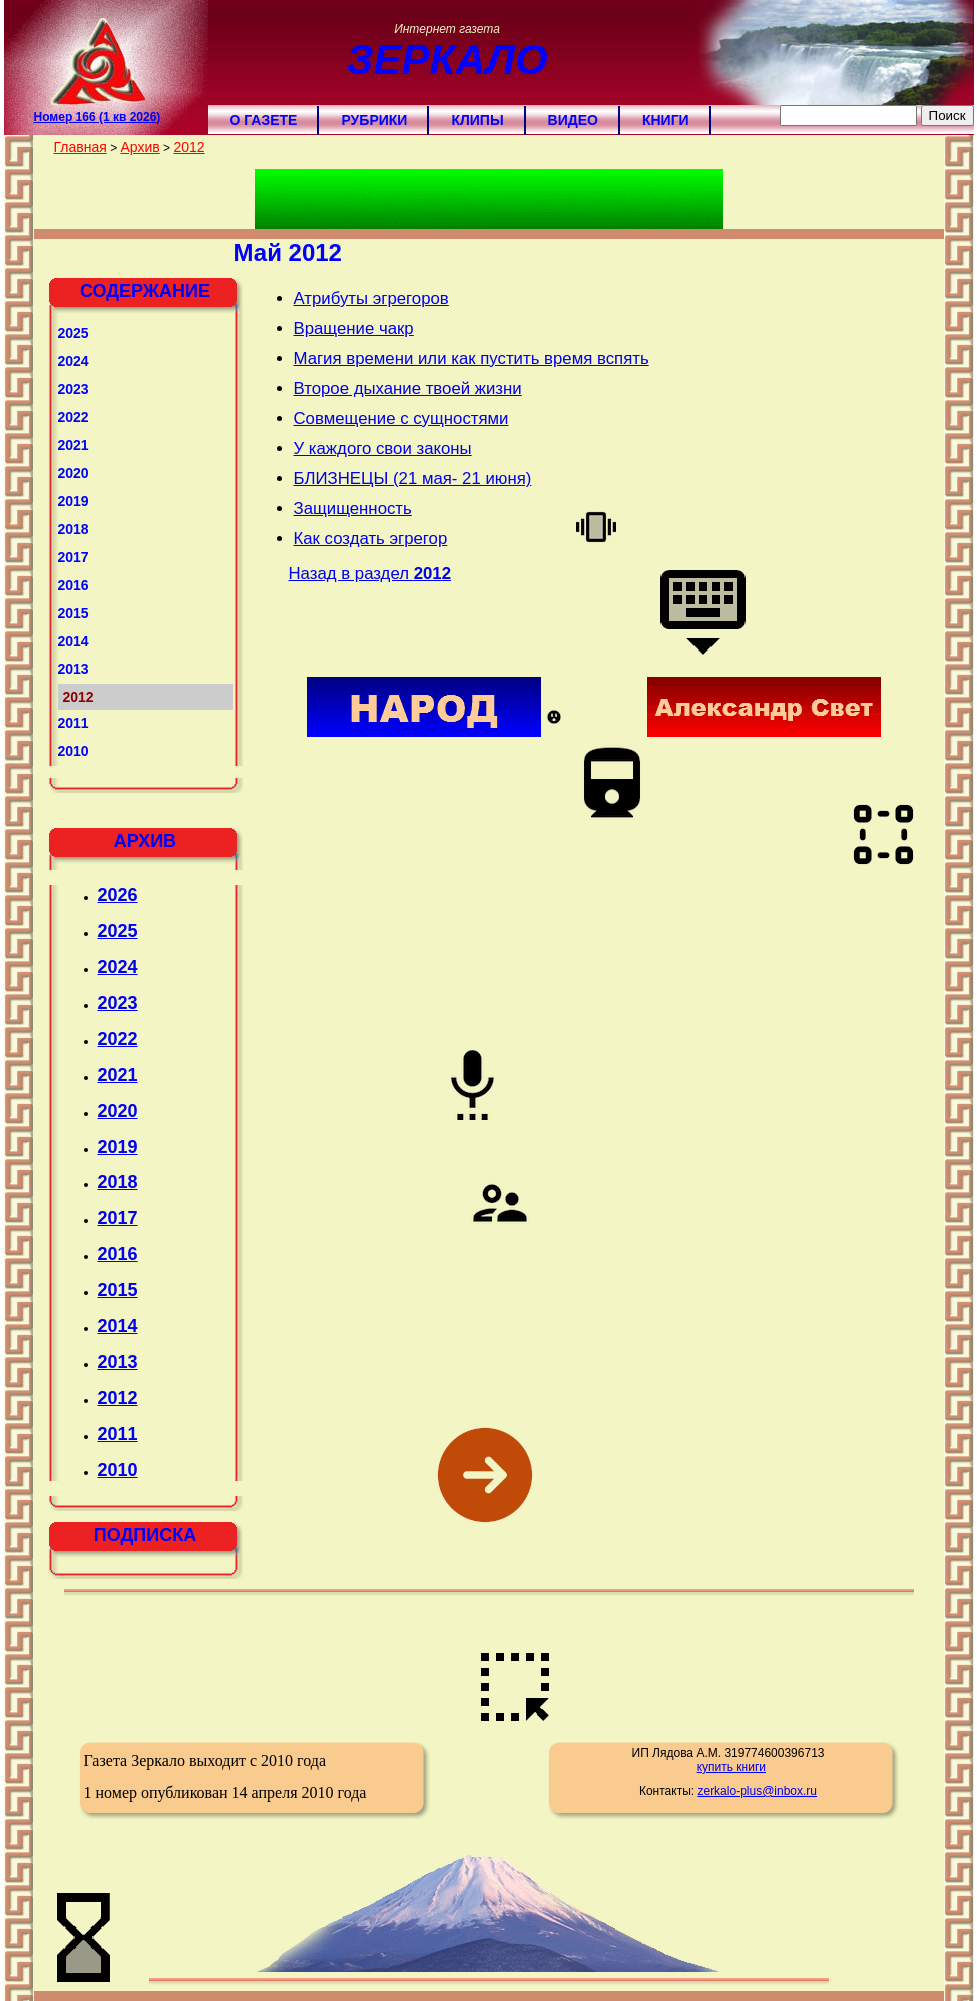  I want to click on enable vibration mode on device, so click(596, 527).